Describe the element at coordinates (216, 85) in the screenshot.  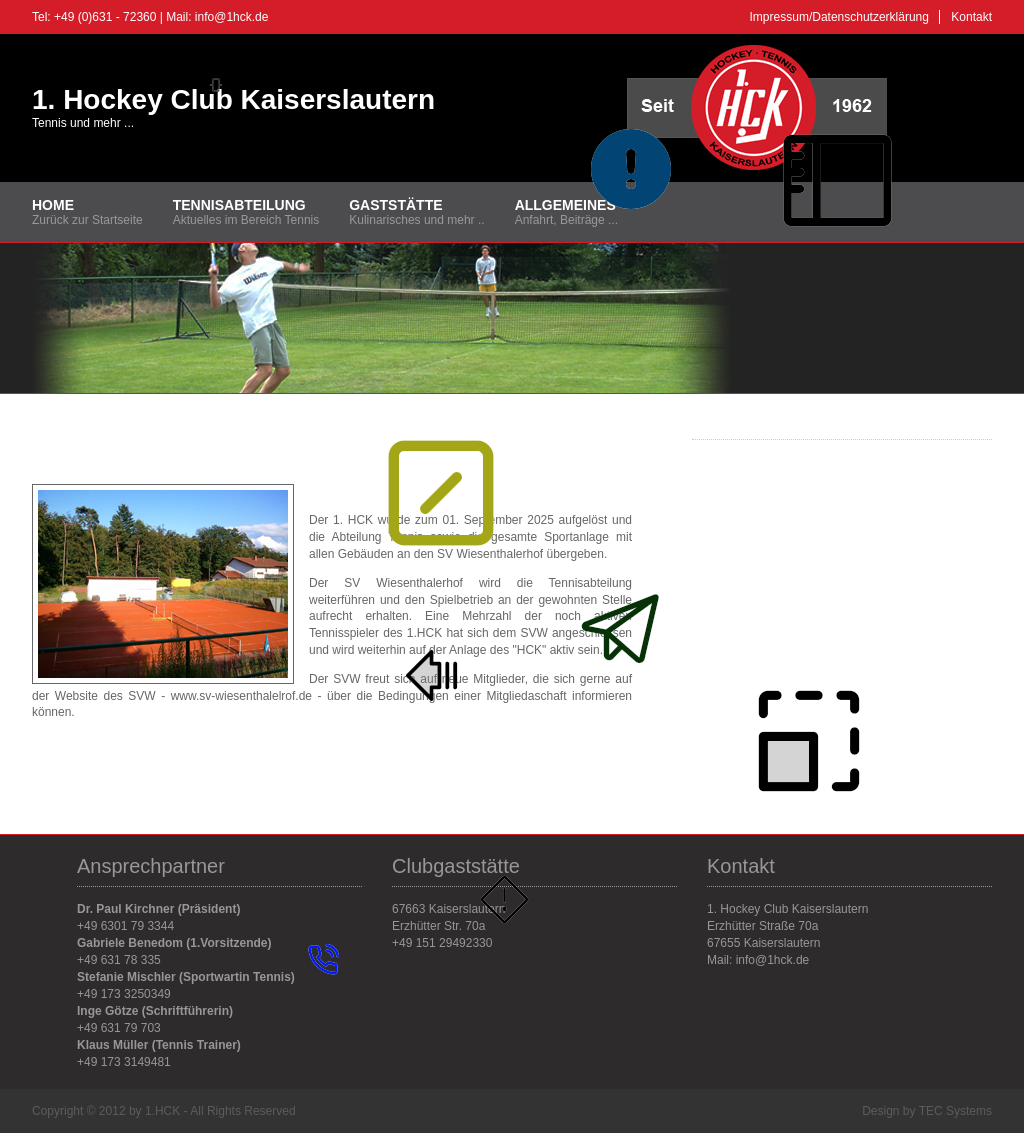
I see `align object to vertical center` at that location.